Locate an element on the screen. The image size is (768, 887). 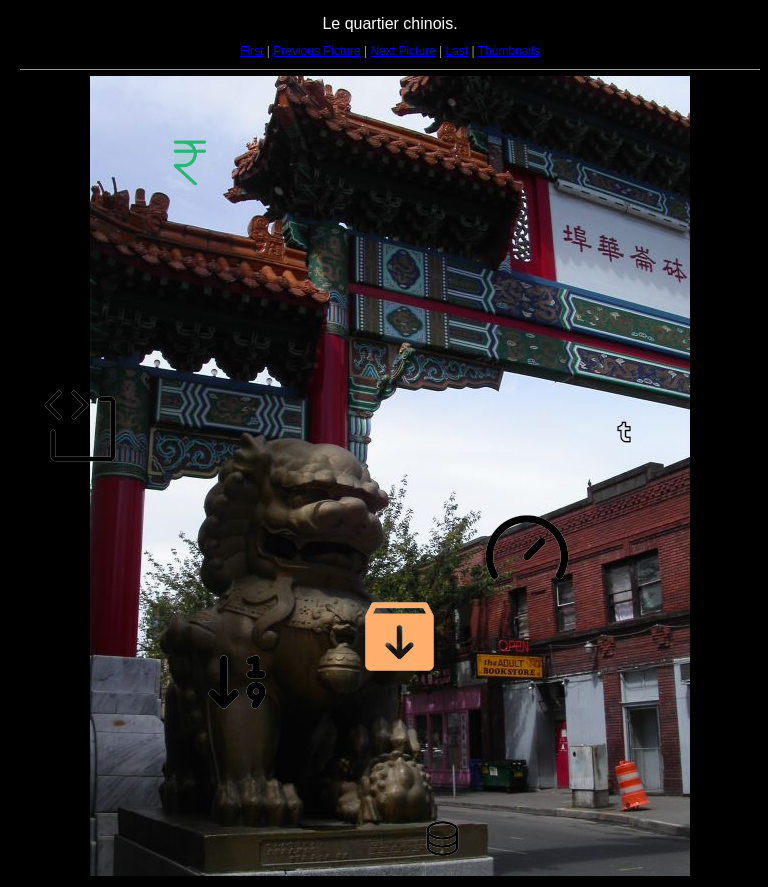
insert a code block is located at coordinates (83, 429).